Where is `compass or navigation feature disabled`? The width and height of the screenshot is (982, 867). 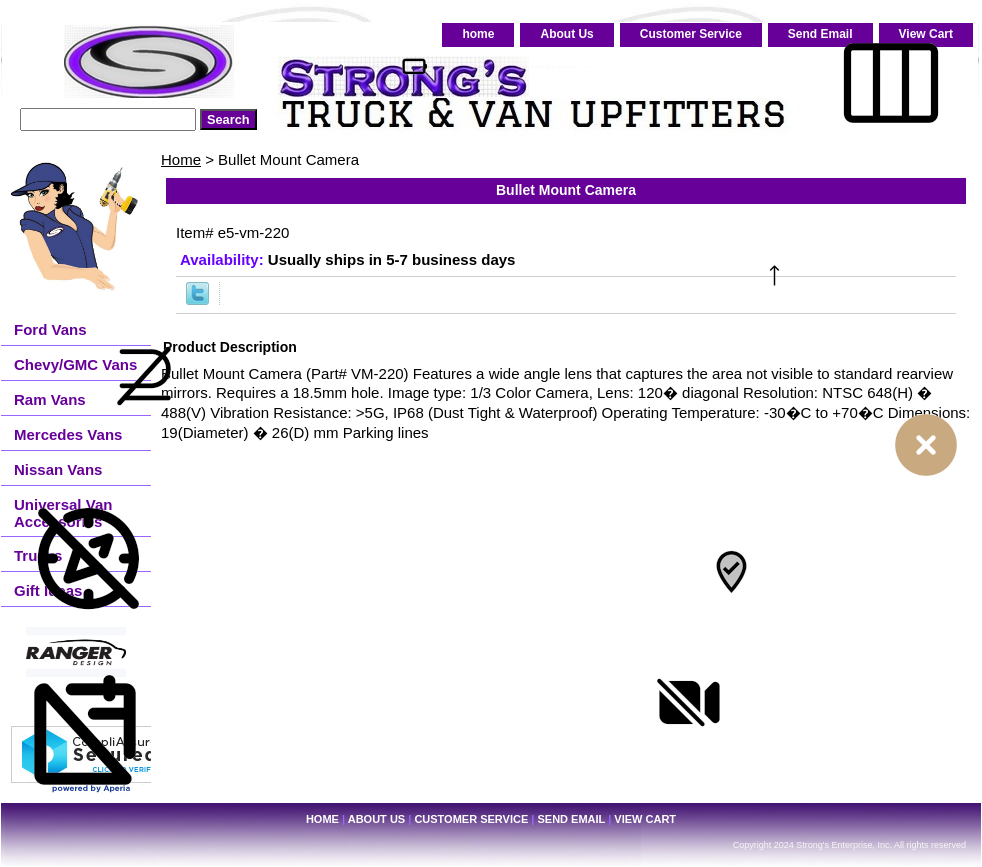
compass or navigation feature disabled is located at coordinates (88, 558).